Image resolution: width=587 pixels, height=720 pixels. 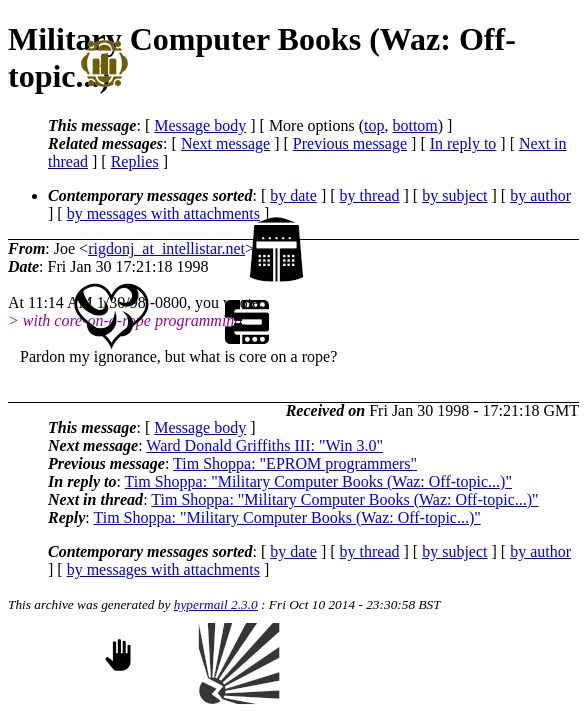 I want to click on indicates an eldritch or lovecraftian game element, so click(x=111, y=314).